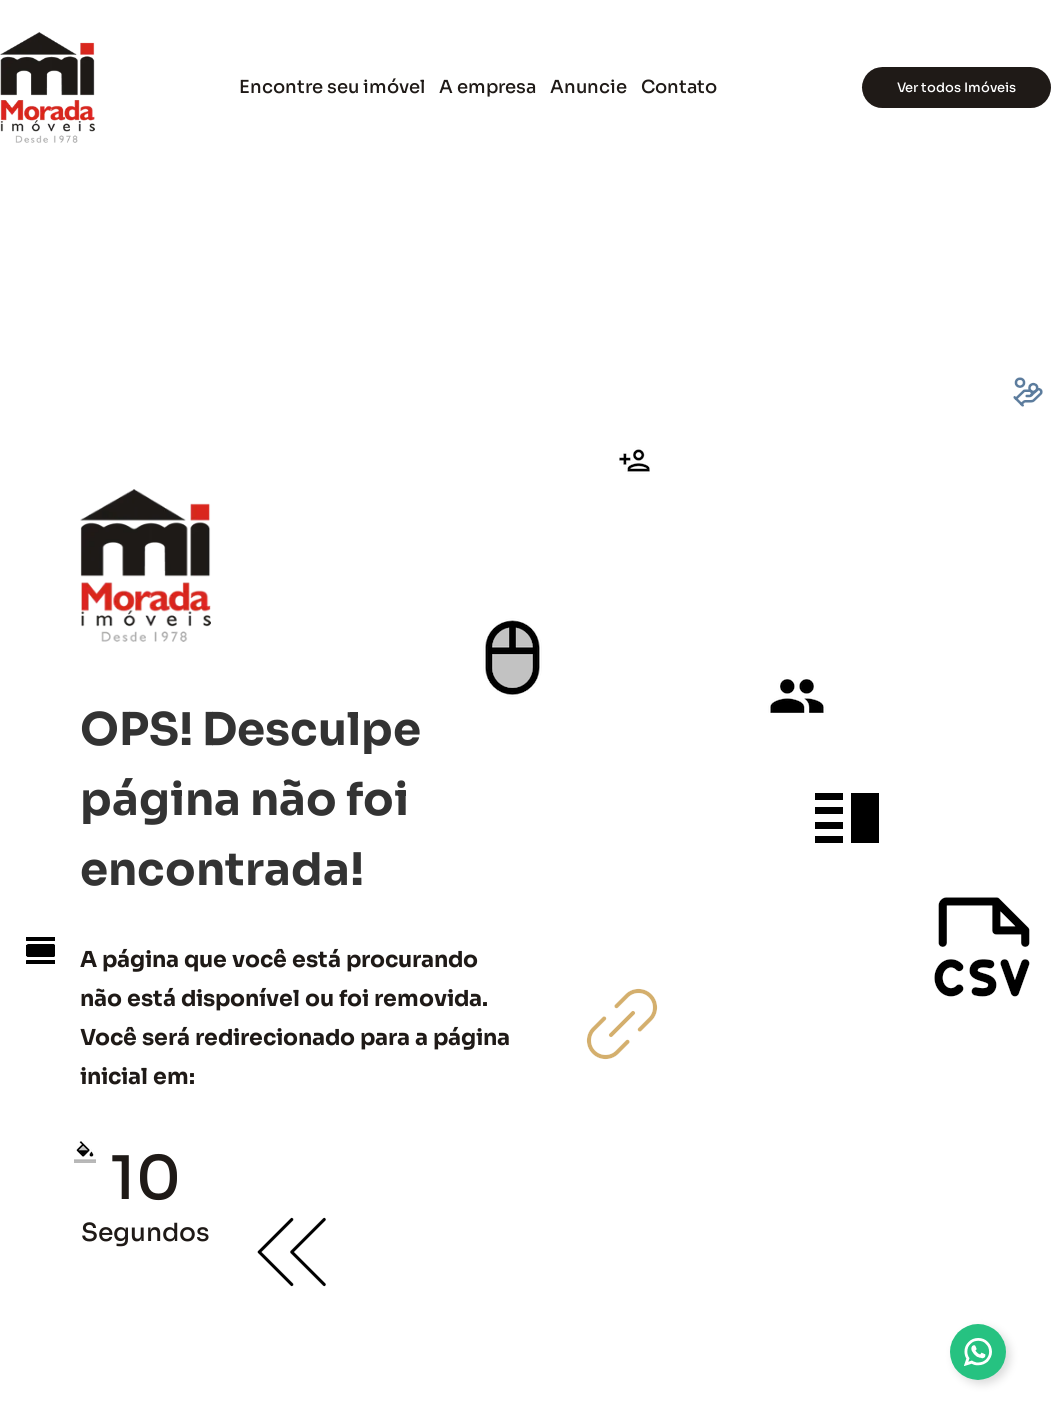  Describe the element at coordinates (295, 1252) in the screenshot. I see `go back to the beginning` at that location.